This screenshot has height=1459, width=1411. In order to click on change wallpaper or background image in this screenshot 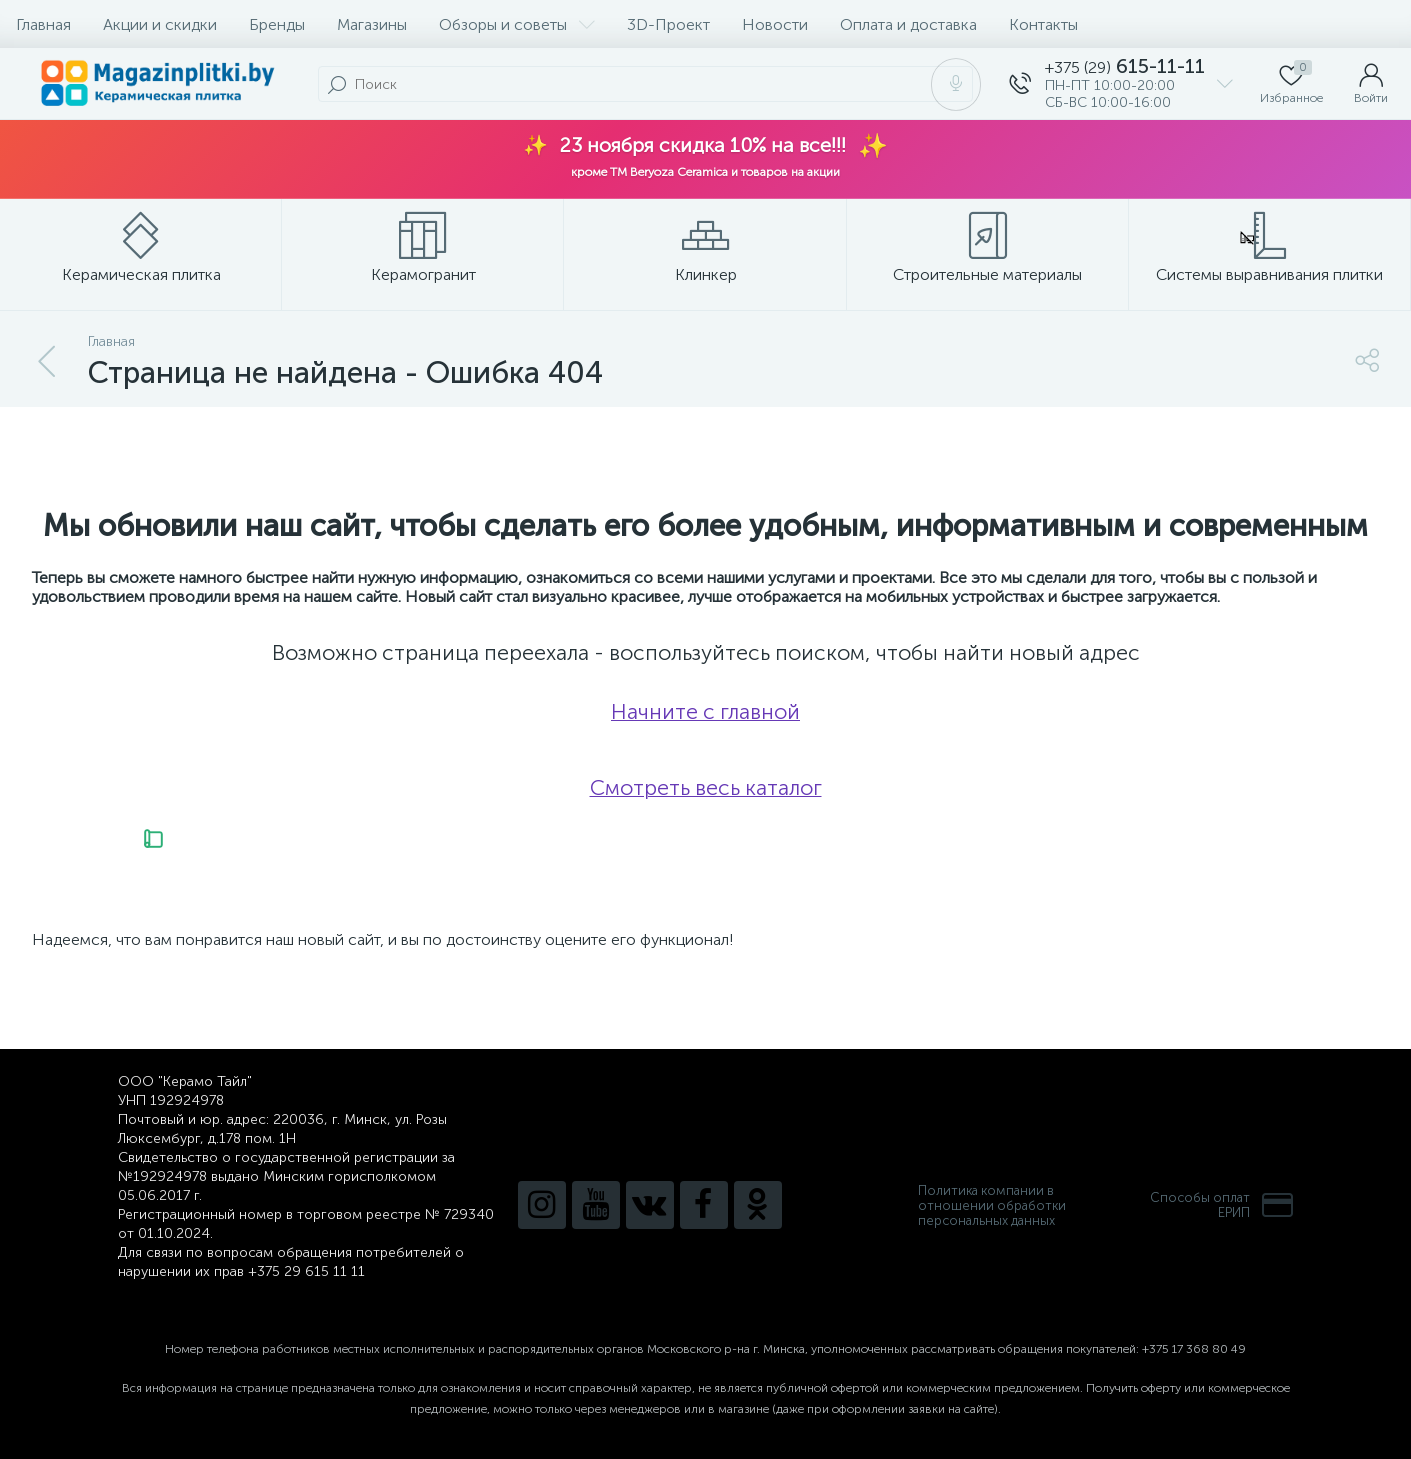, I will do `click(153, 838)`.